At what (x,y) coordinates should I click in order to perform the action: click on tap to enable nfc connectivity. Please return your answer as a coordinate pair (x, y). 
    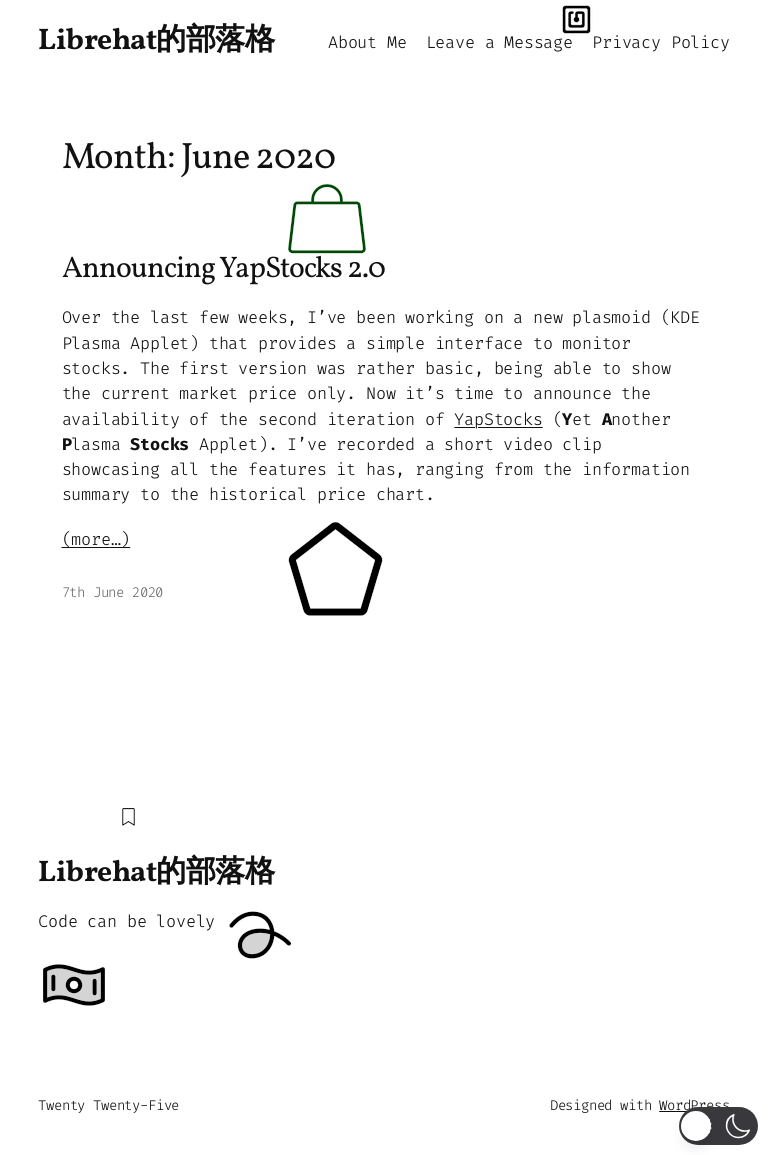
    Looking at the image, I should click on (576, 19).